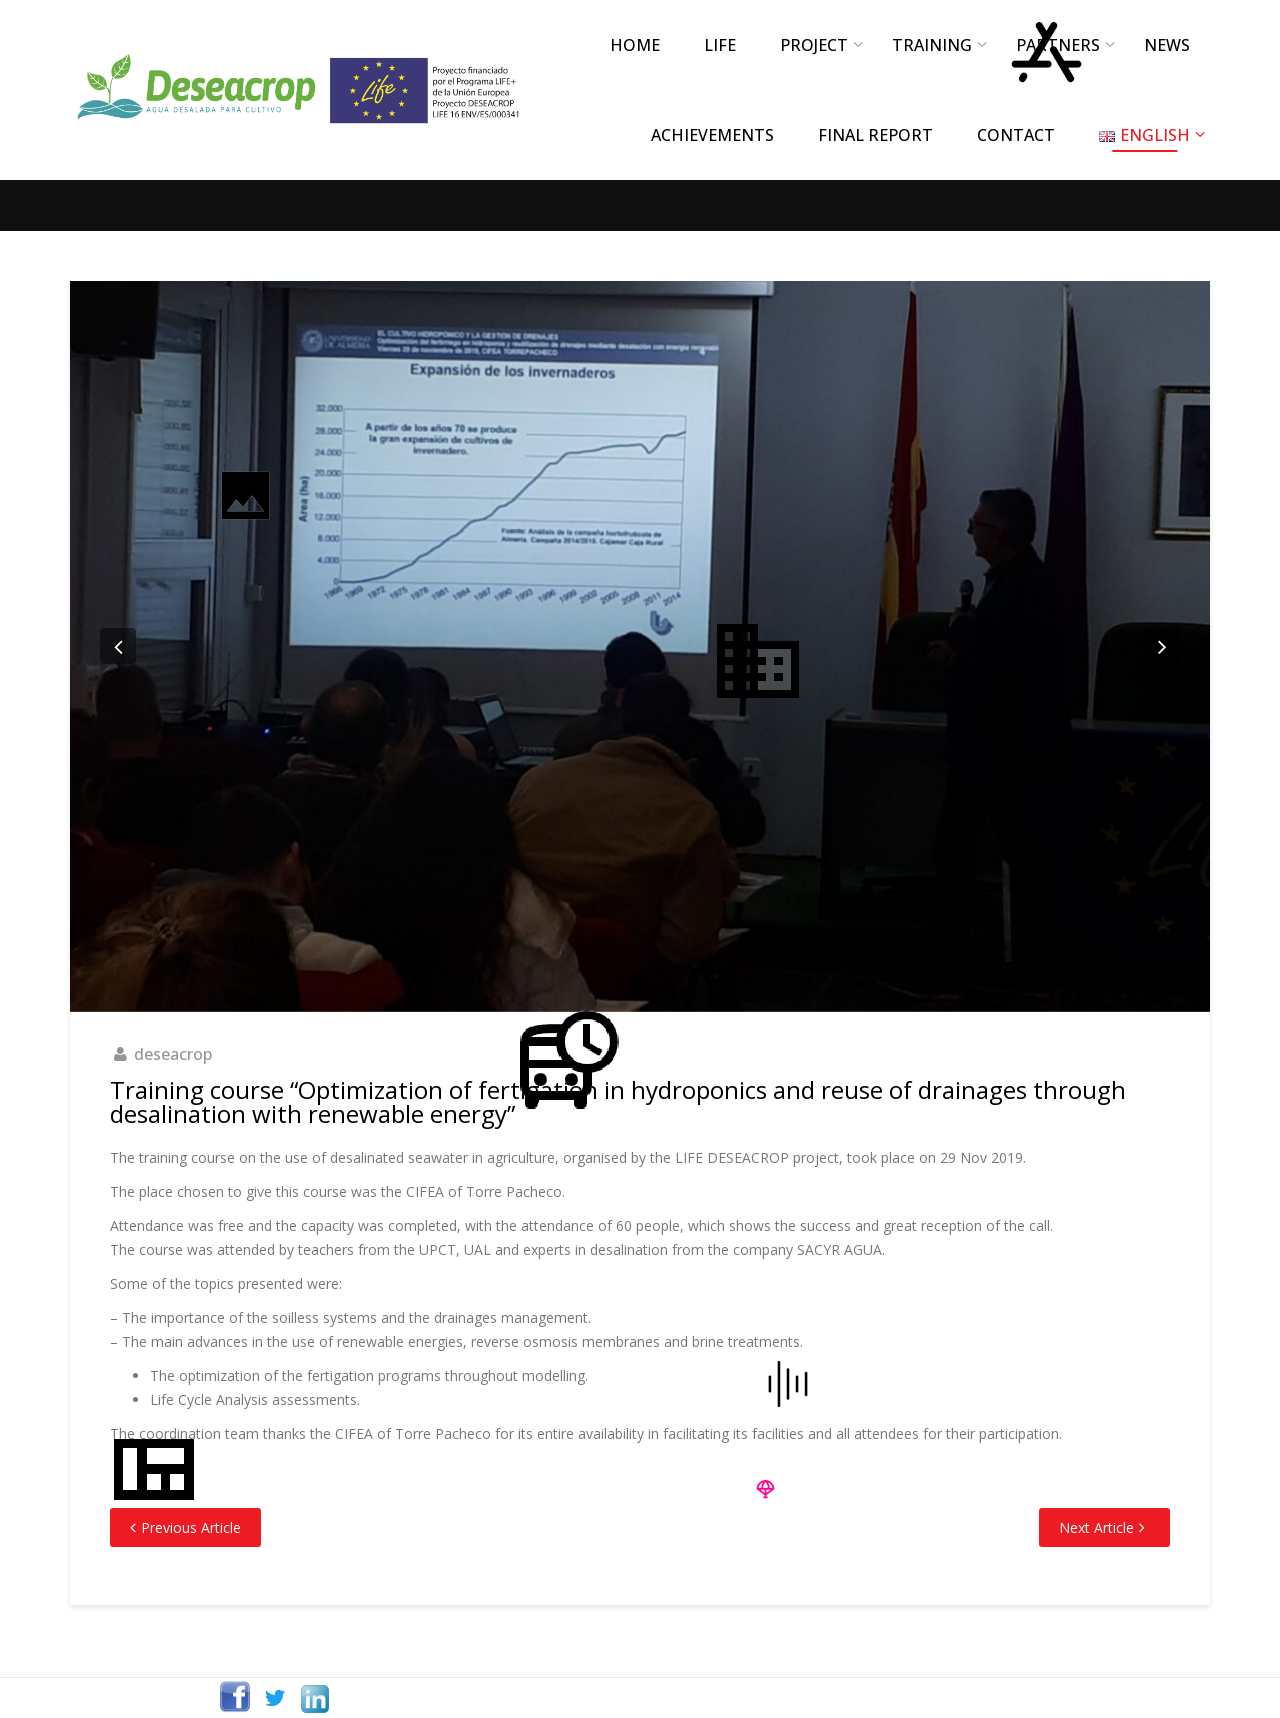 The image size is (1280, 1718). Describe the element at coordinates (788, 1384) in the screenshot. I see `audio or sound visualization` at that location.